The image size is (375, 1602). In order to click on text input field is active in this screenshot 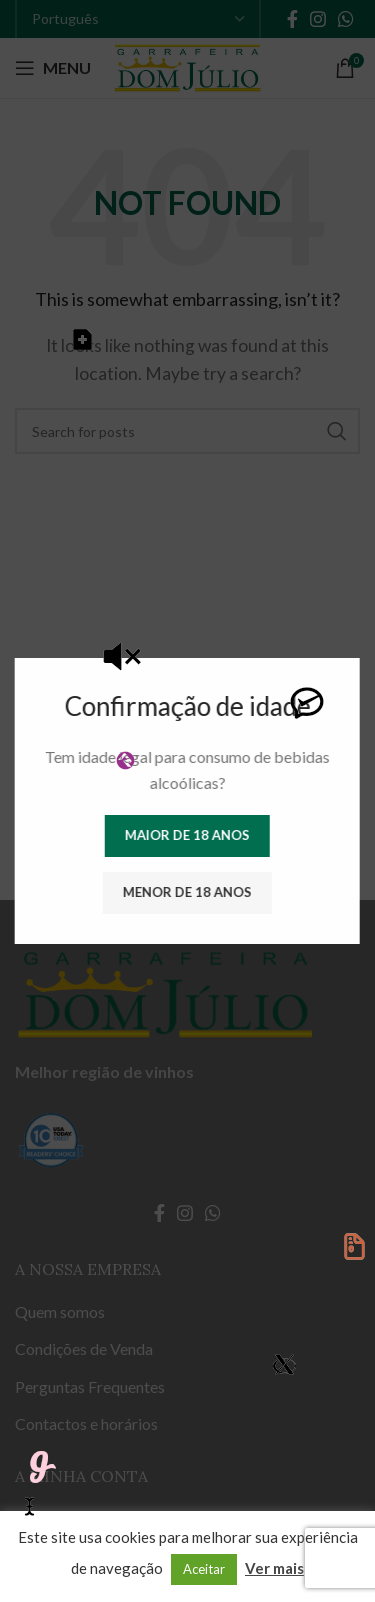, I will do `click(29, 1506)`.